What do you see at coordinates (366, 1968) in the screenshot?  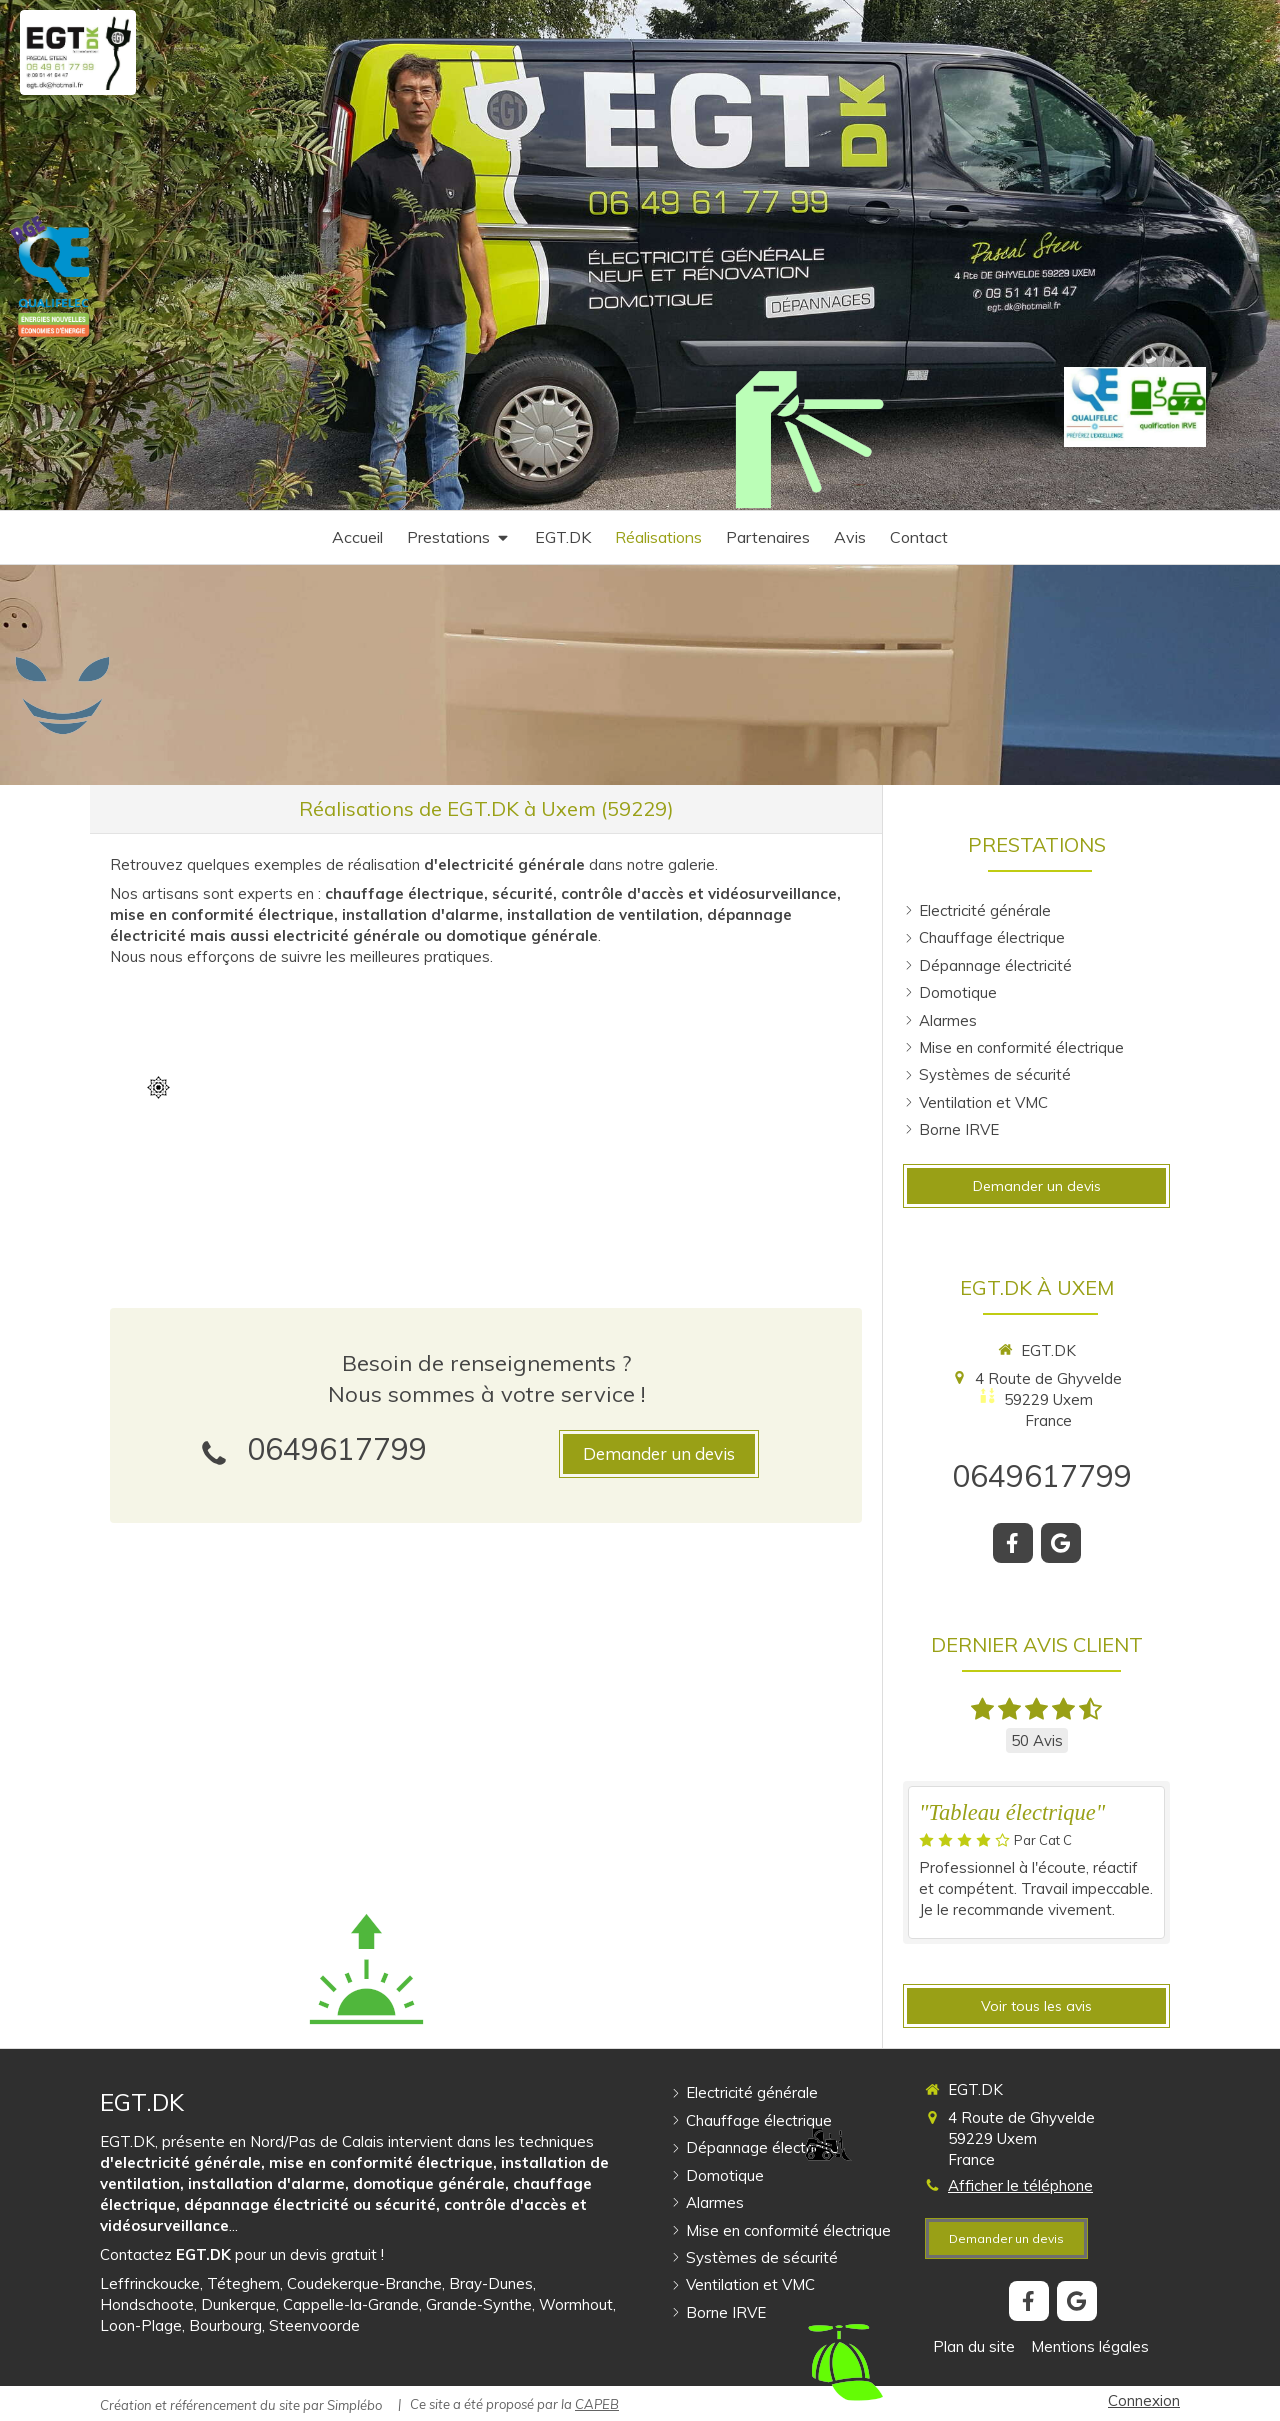 I see `indicates sunrise or morning time` at bounding box center [366, 1968].